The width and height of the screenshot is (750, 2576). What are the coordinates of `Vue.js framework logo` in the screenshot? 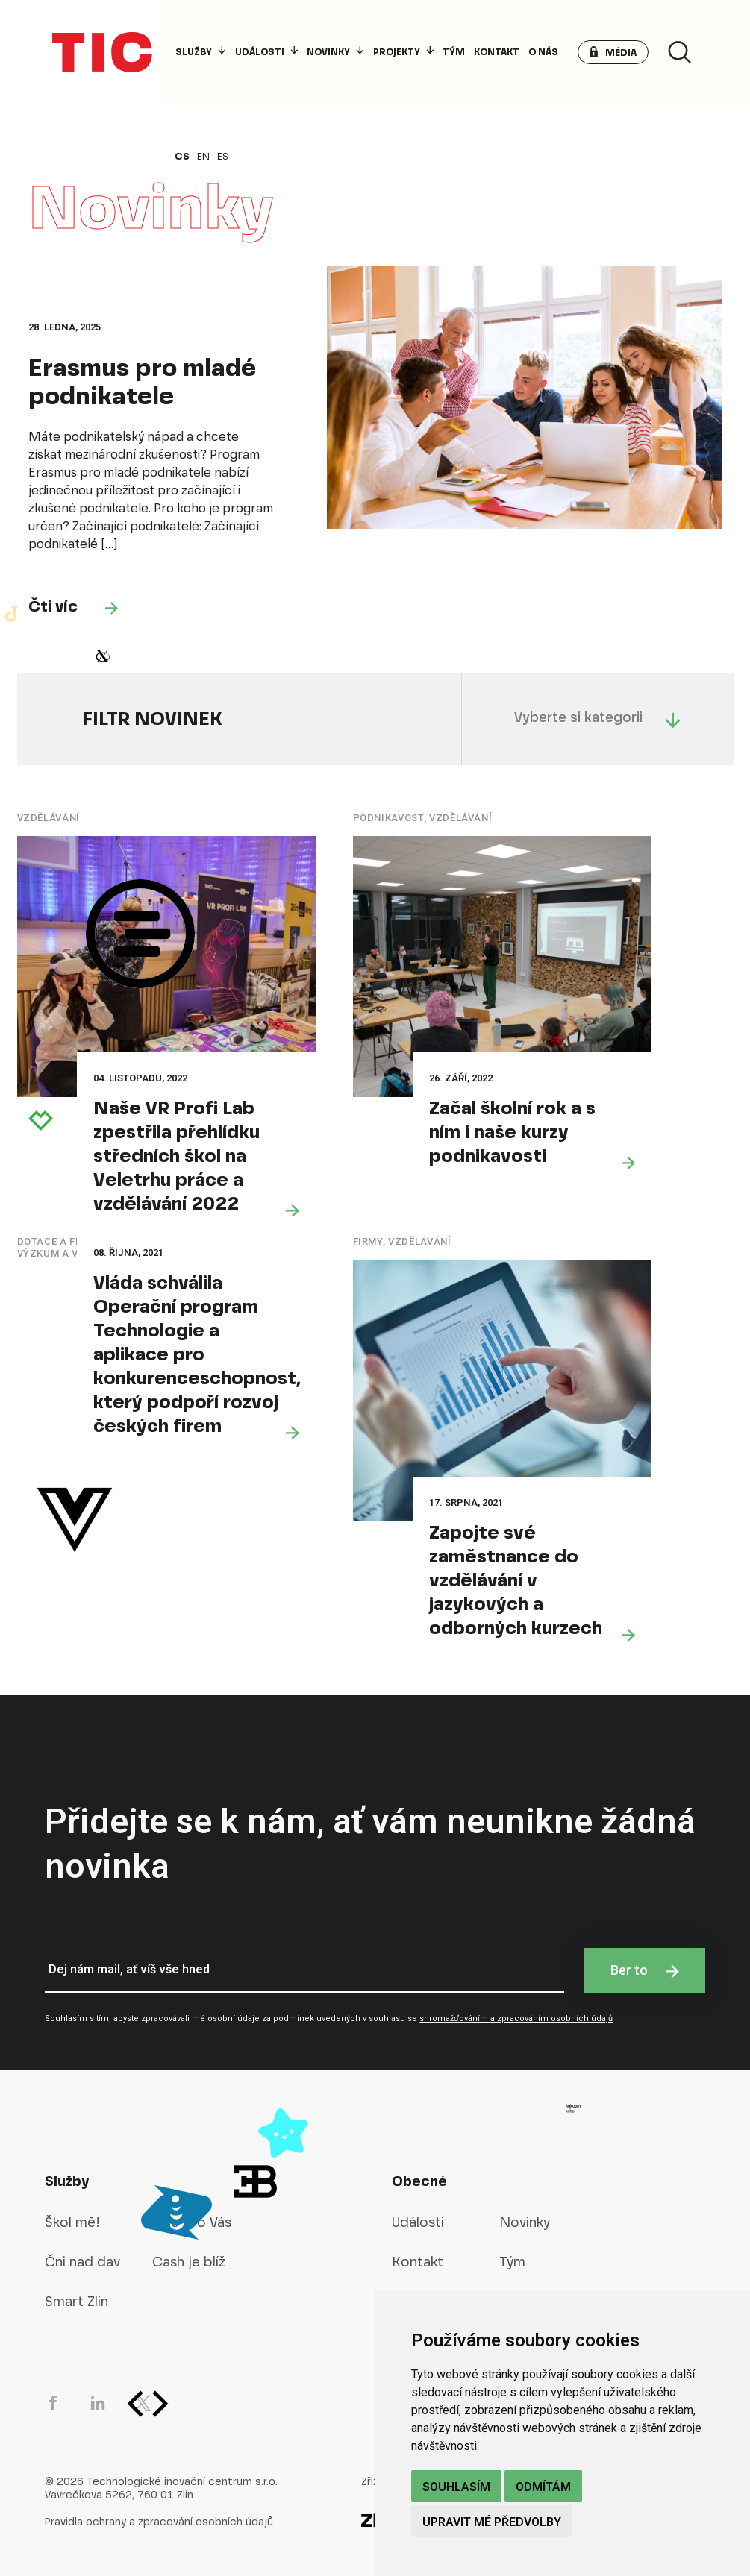 It's located at (75, 1520).